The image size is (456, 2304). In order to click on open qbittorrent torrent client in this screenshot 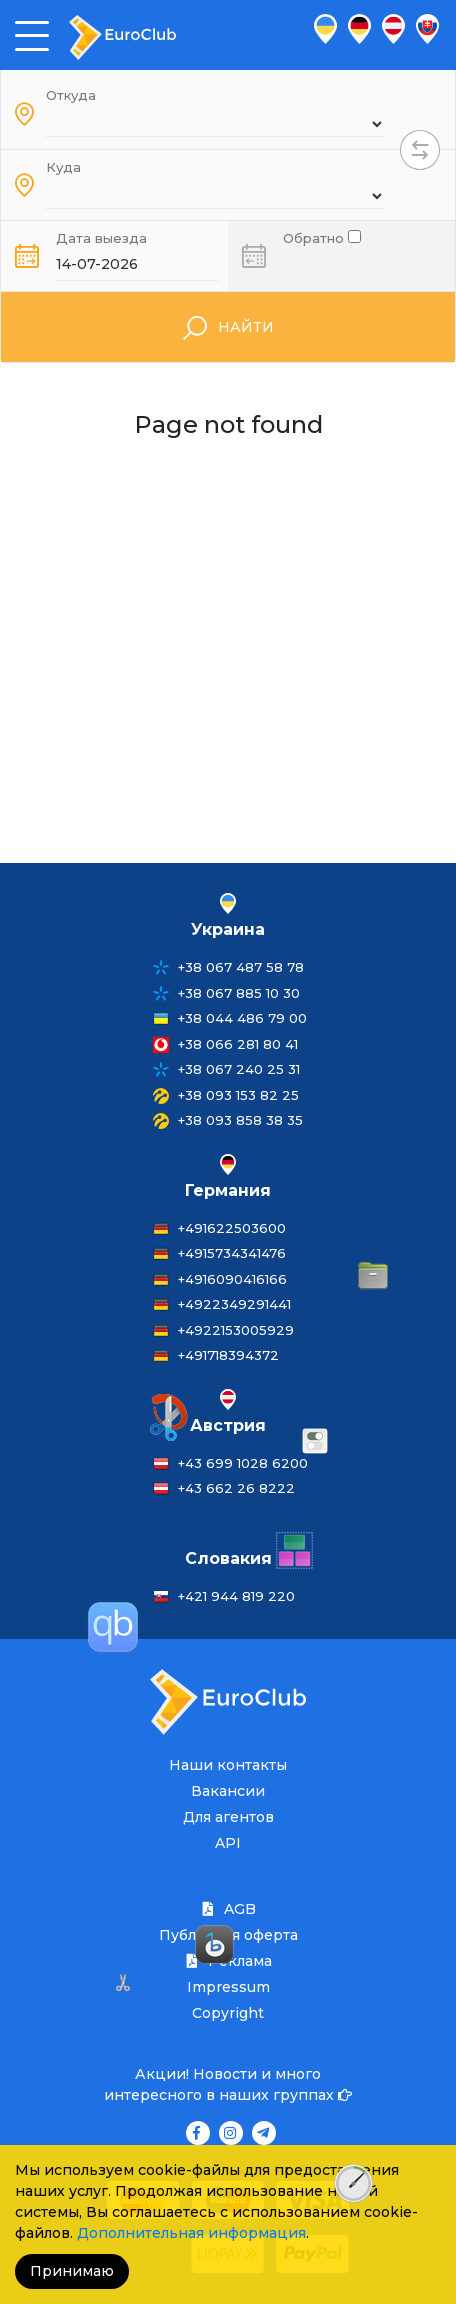, I will do `click(113, 1627)`.